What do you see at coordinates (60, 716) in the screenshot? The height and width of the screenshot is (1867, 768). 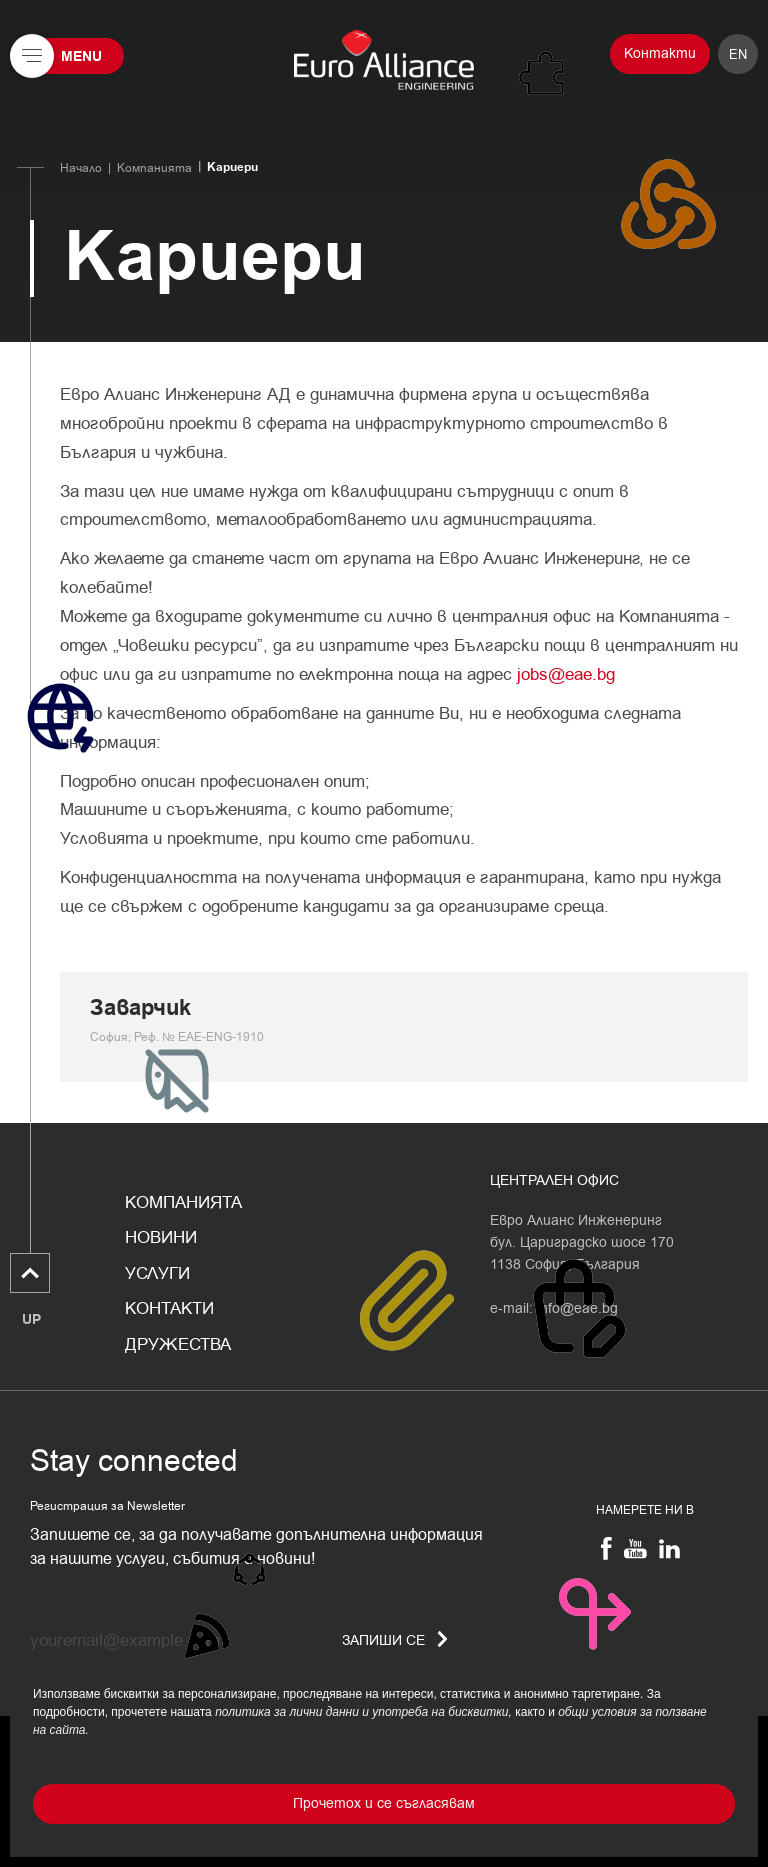 I see `quick access to global network settings` at bounding box center [60, 716].